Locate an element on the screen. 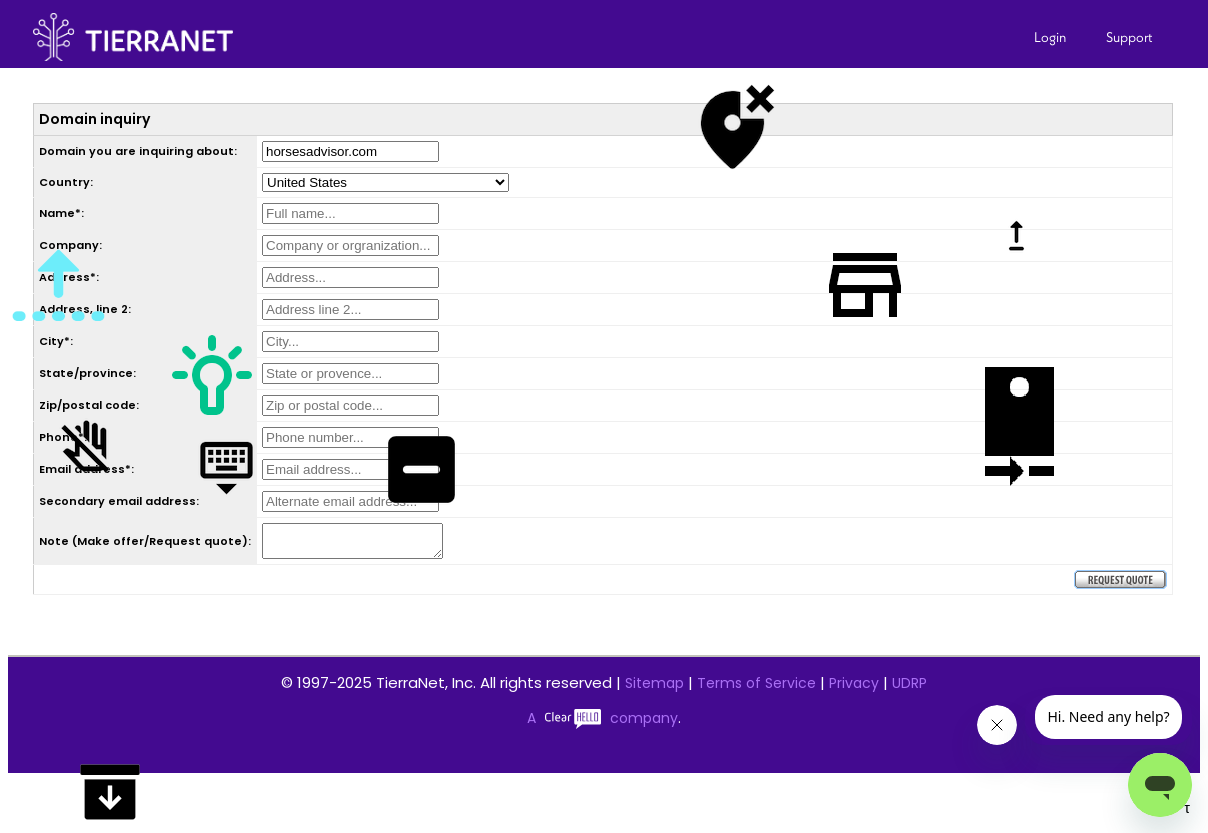 The image size is (1208, 833). switch to rear camera is located at coordinates (1019, 426).